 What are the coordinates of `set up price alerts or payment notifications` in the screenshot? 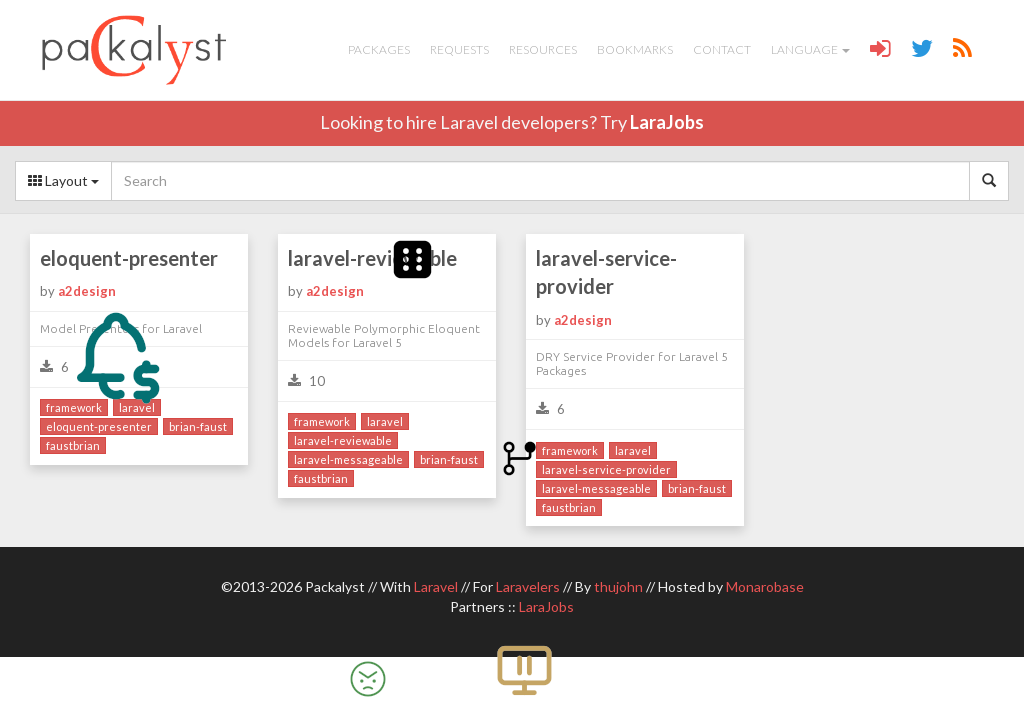 It's located at (116, 356).